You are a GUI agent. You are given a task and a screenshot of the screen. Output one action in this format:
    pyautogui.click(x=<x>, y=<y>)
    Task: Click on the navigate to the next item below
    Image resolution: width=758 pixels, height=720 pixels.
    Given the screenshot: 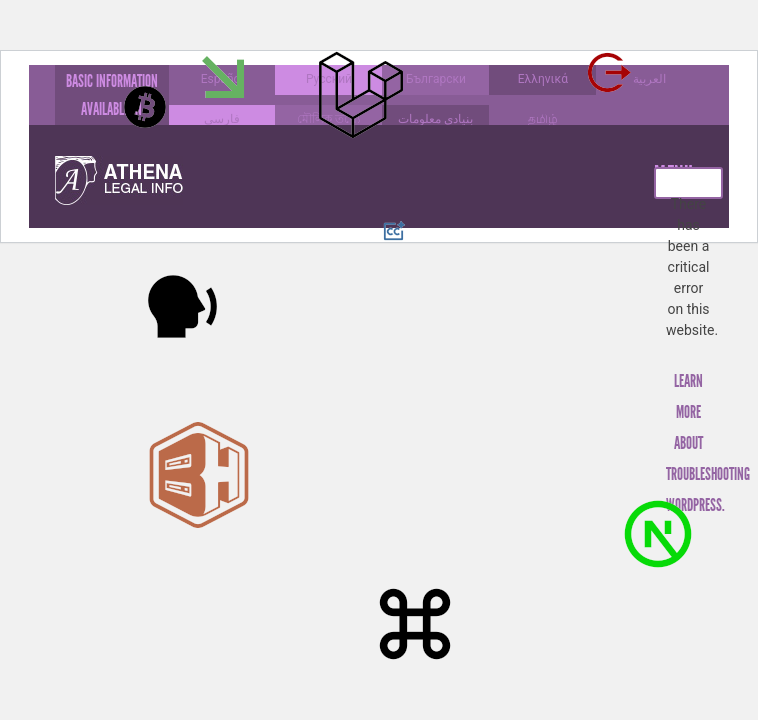 What is the action you would take?
    pyautogui.click(x=223, y=77)
    